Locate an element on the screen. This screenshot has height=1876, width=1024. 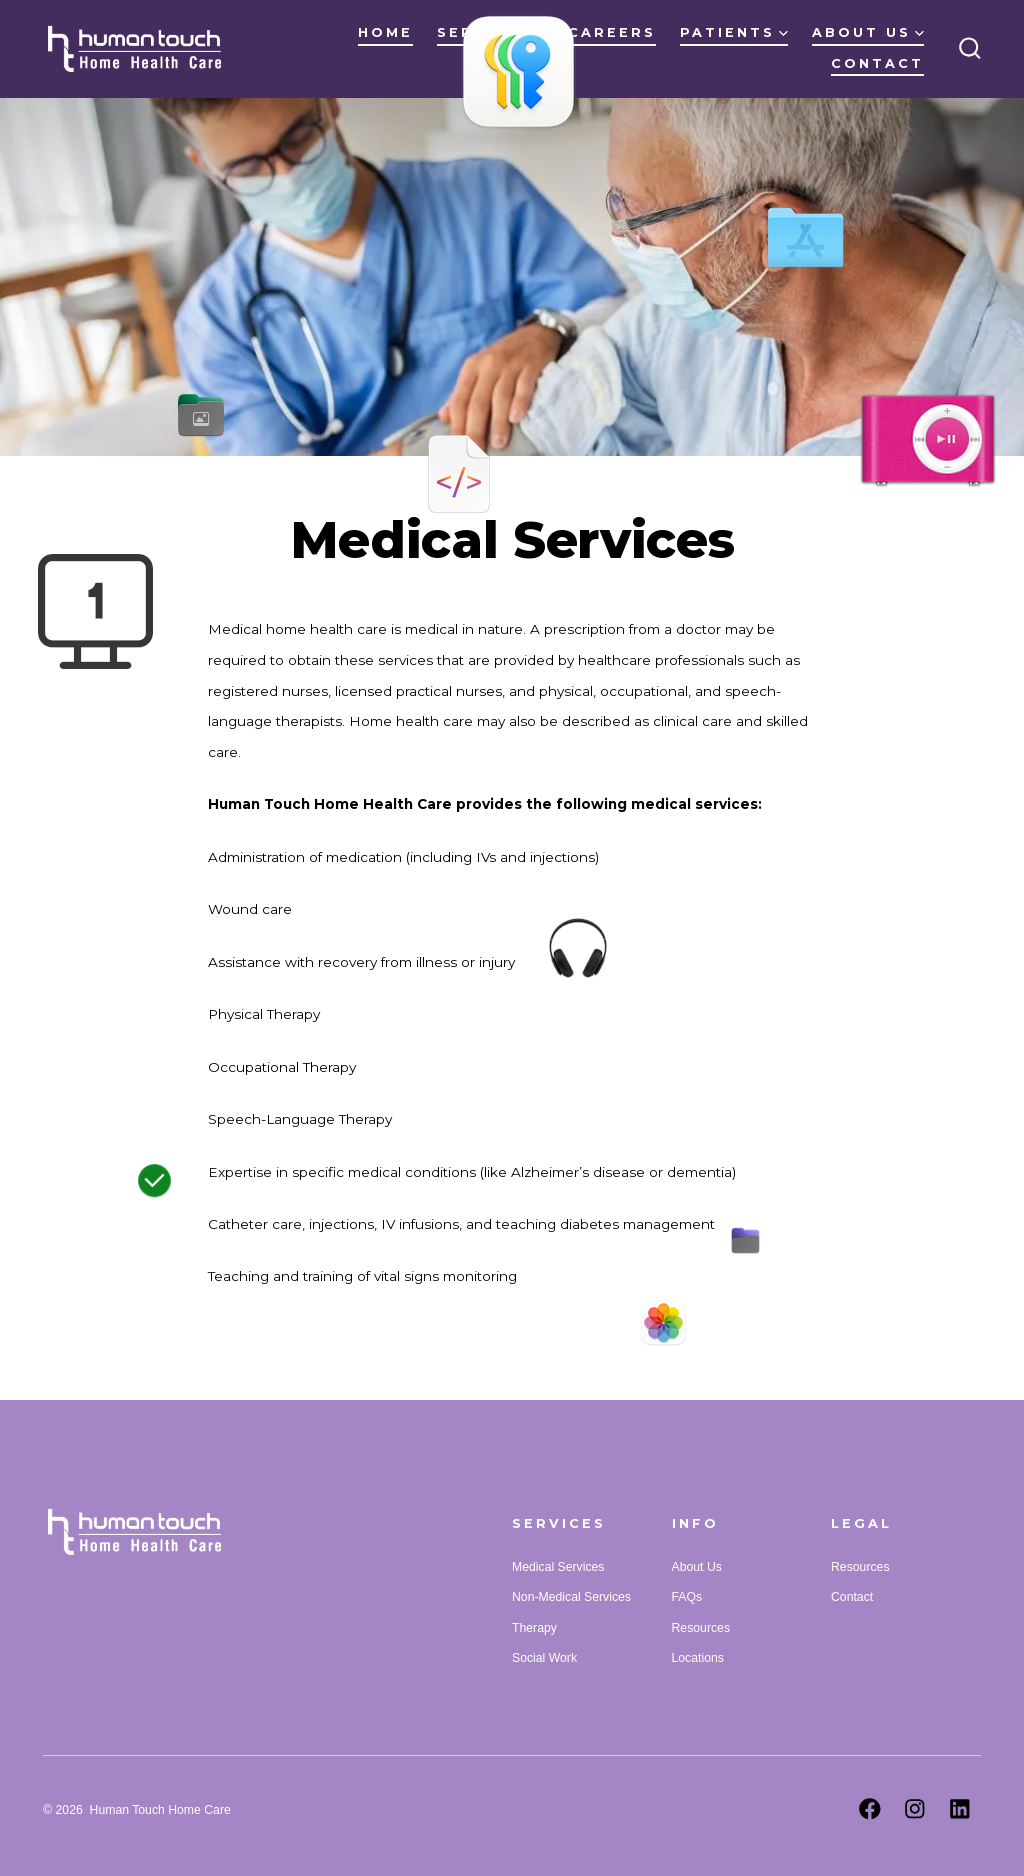
indicates file has been successfully synced is located at coordinates (154, 1180).